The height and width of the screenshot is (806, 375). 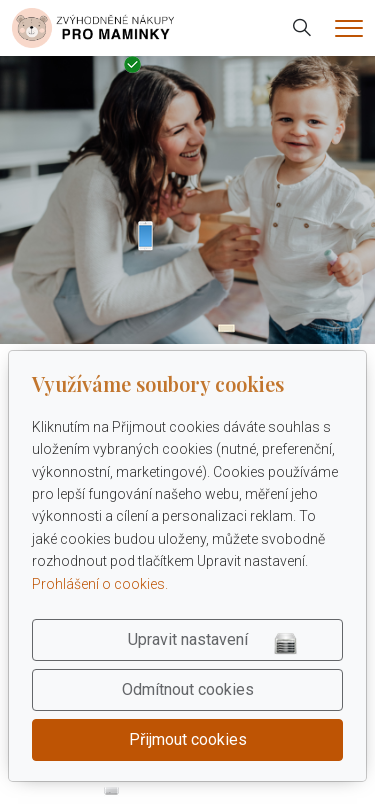 I want to click on iPhone SE device connected to your system, so click(x=145, y=236).